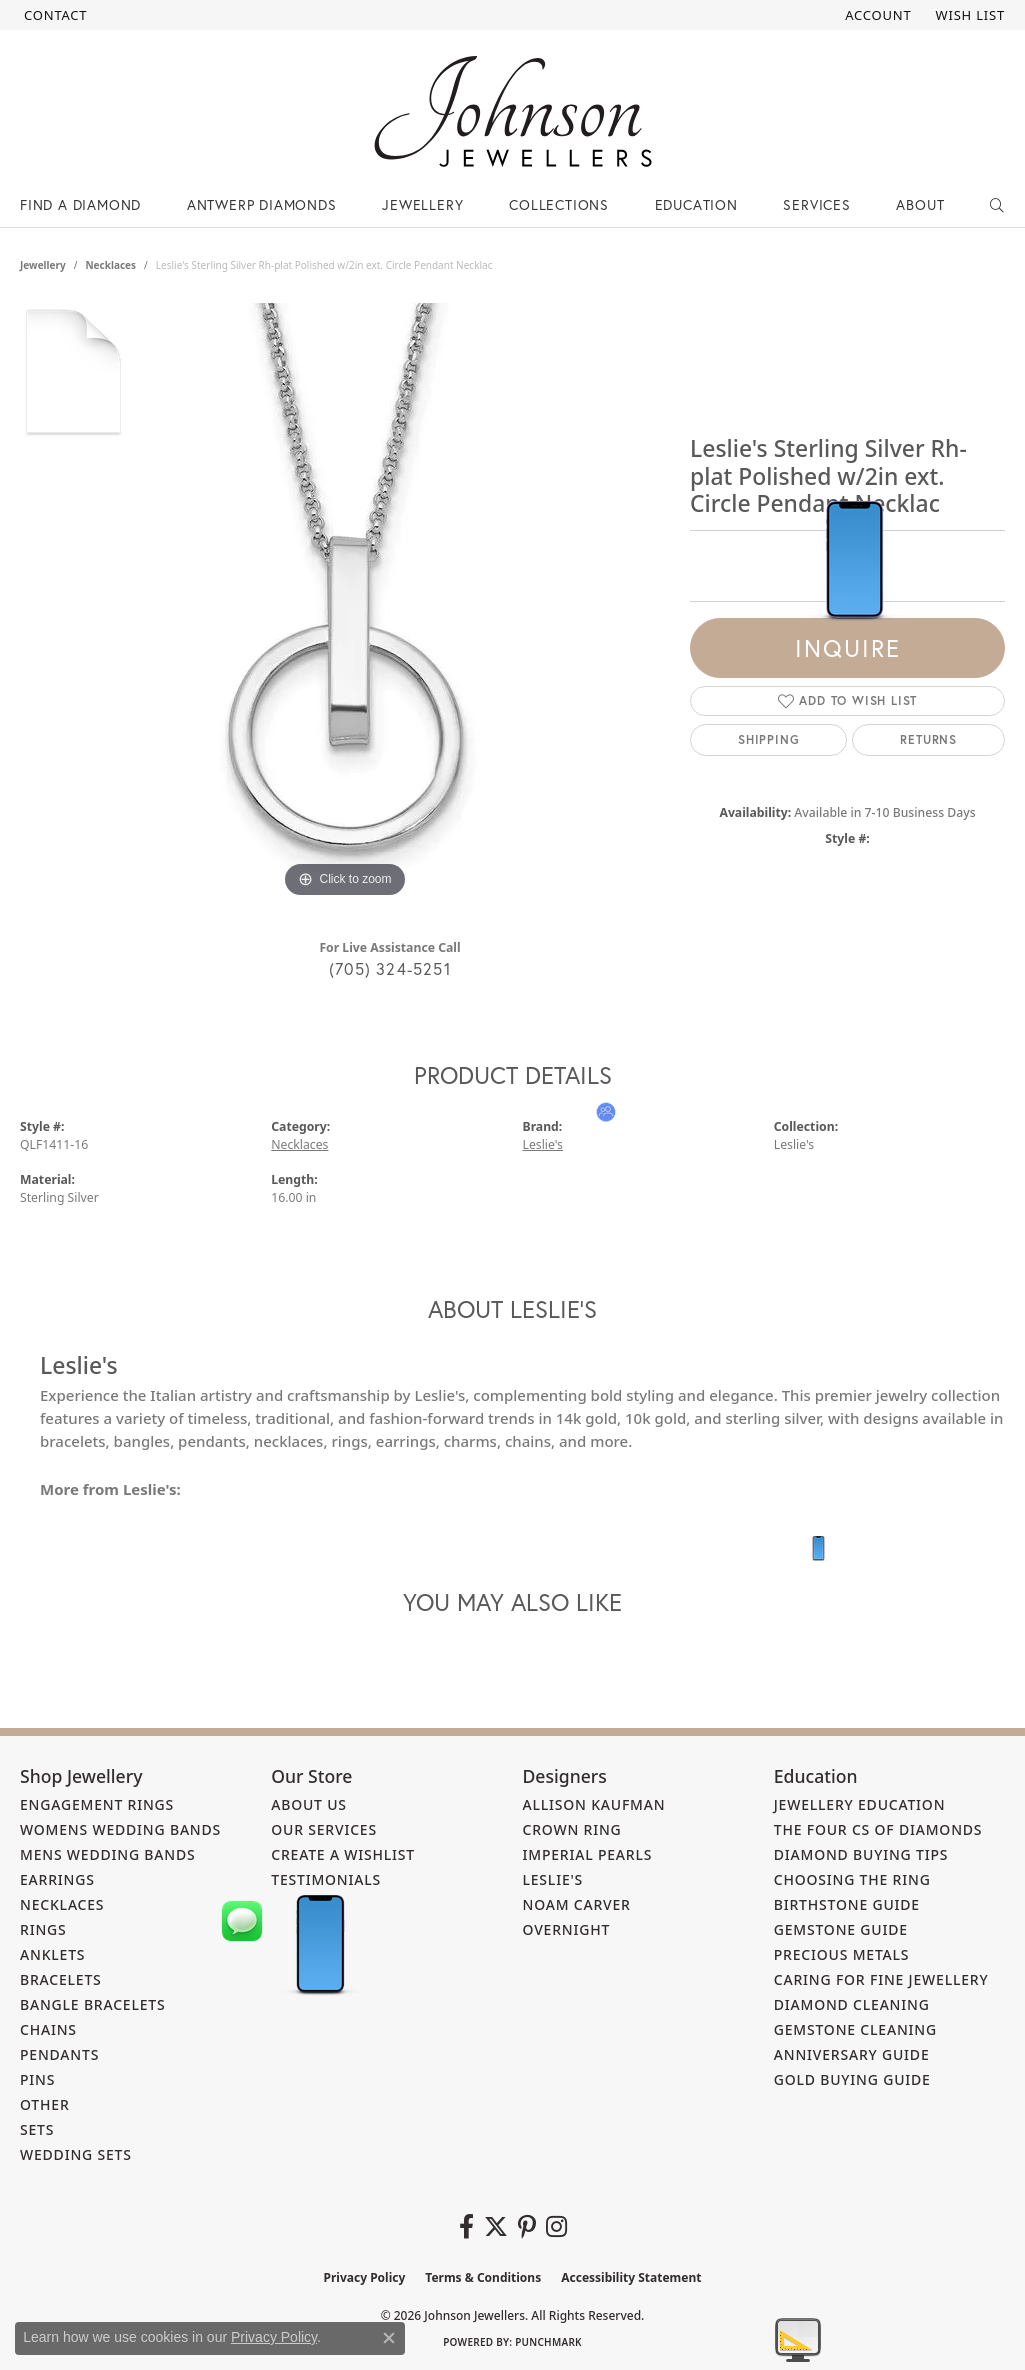 The width and height of the screenshot is (1025, 2370). Describe the element at coordinates (606, 1112) in the screenshot. I see `manage user accounts and settings` at that location.